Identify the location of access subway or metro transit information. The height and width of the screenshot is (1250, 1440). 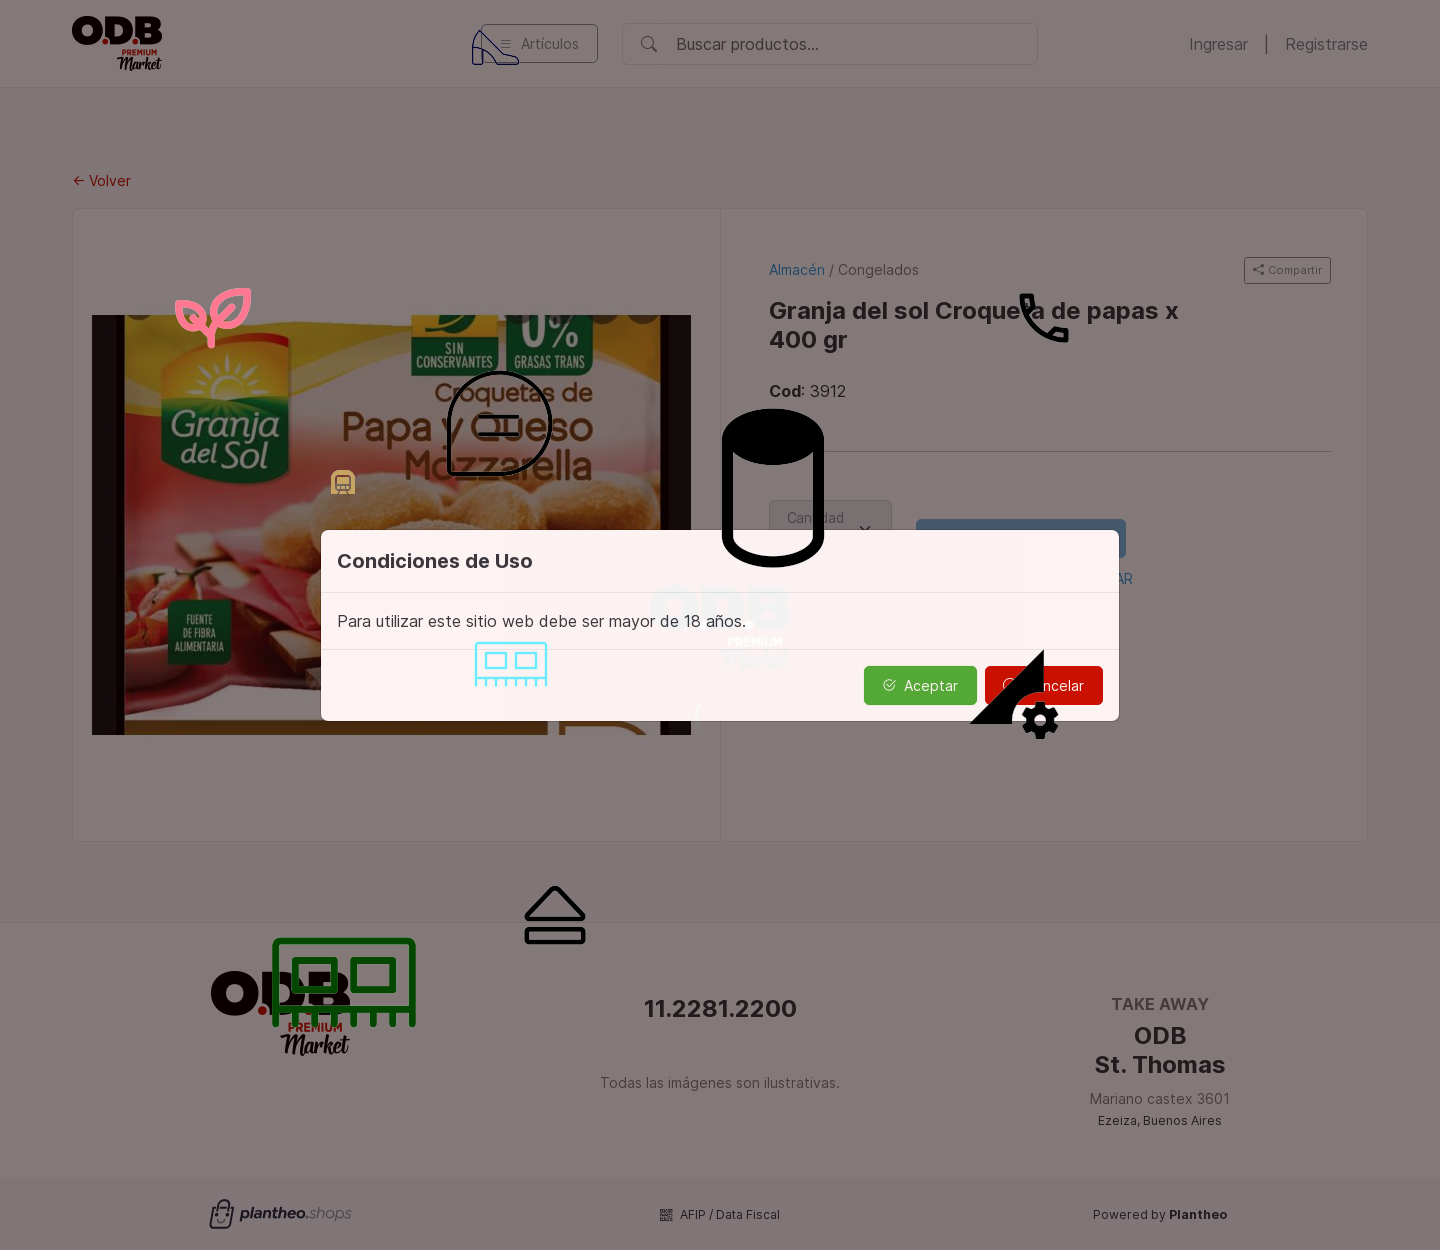
(343, 483).